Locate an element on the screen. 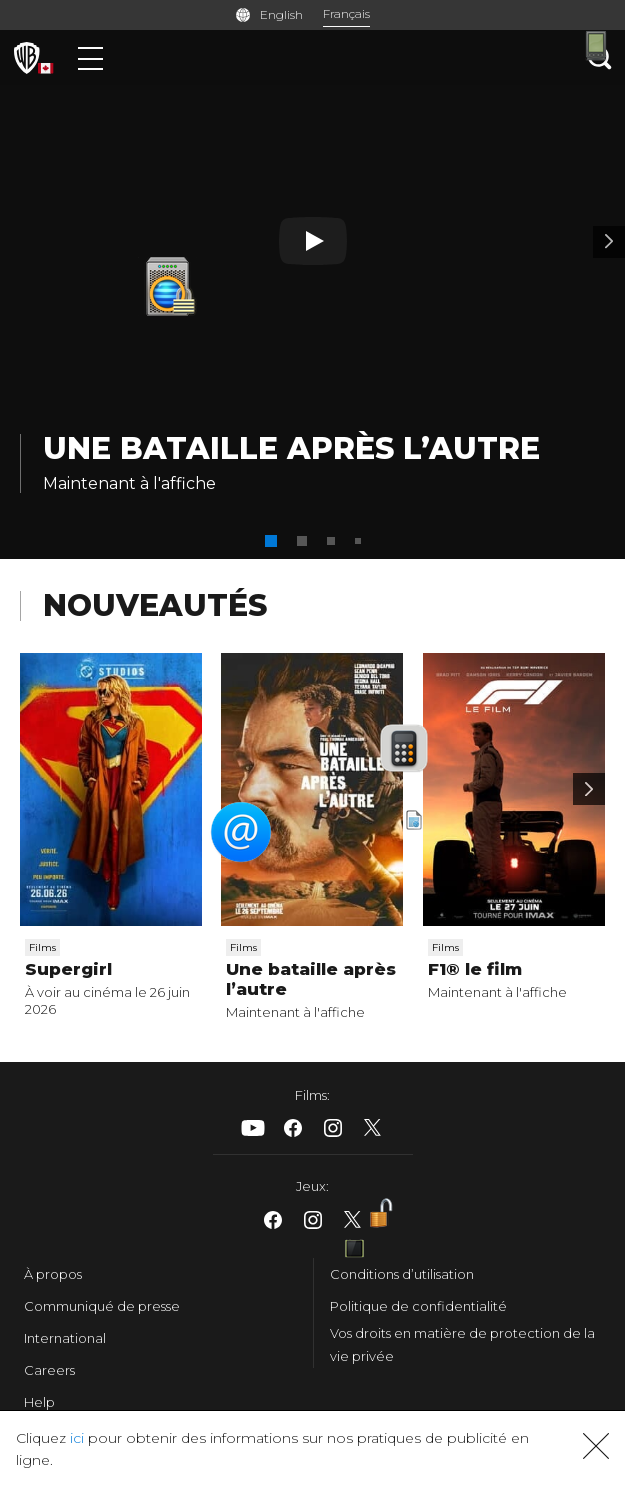  open the calculator app is located at coordinates (404, 748).